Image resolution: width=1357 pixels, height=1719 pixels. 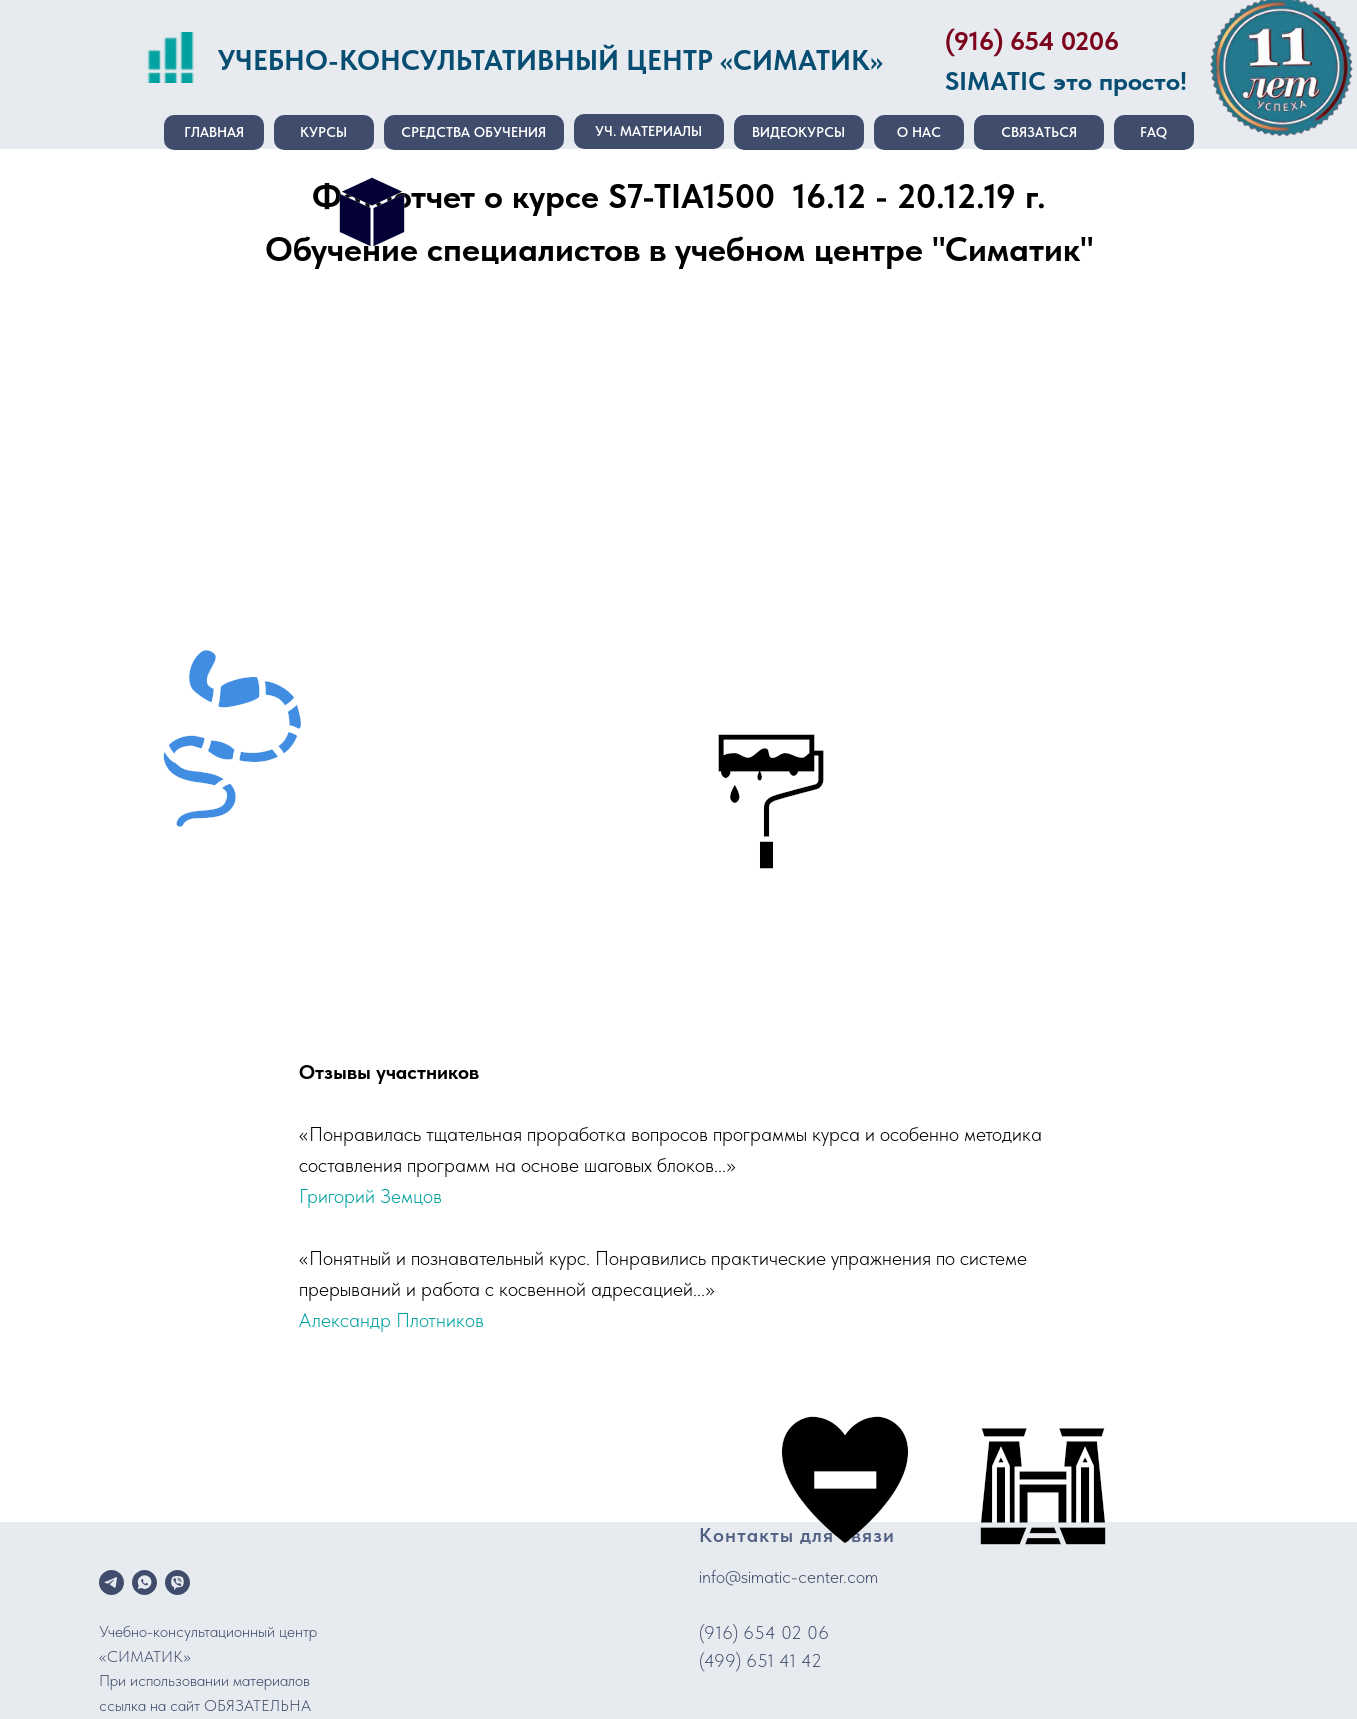 I want to click on remove from favorites, so click(x=845, y=1480).